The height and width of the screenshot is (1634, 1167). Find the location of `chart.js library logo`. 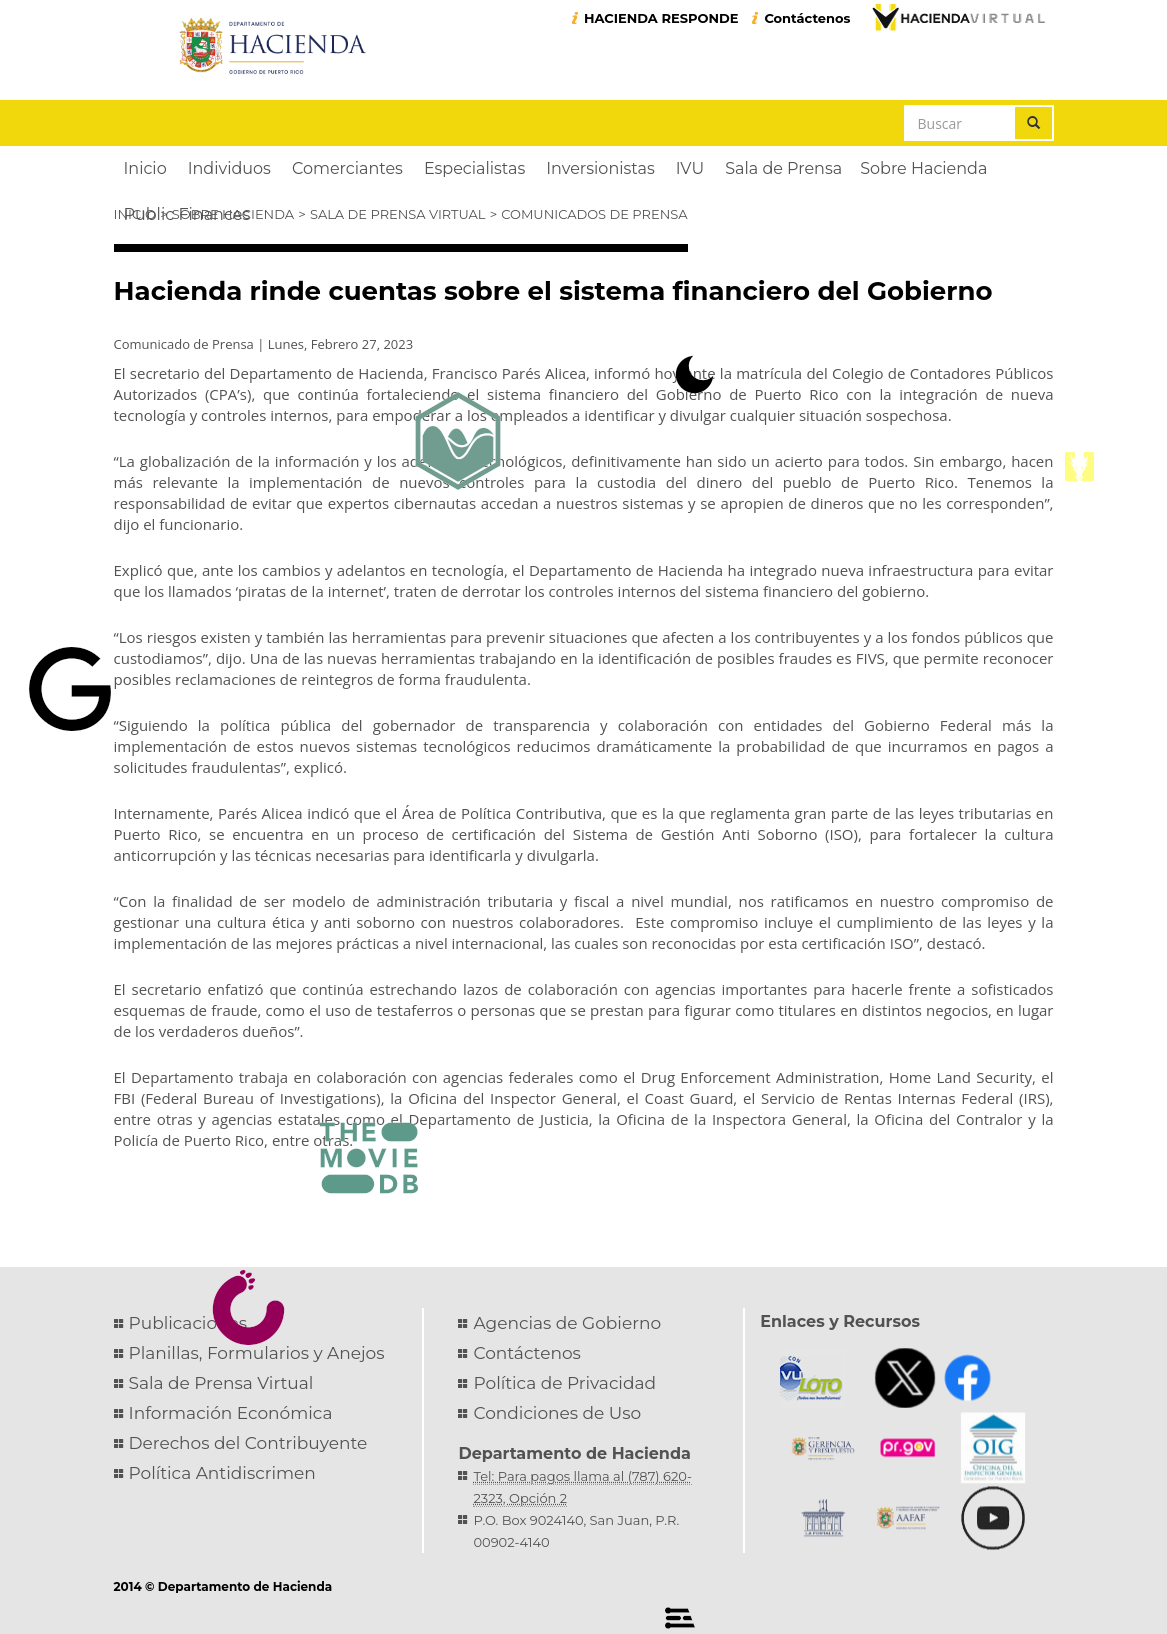

chart.js library logo is located at coordinates (458, 441).